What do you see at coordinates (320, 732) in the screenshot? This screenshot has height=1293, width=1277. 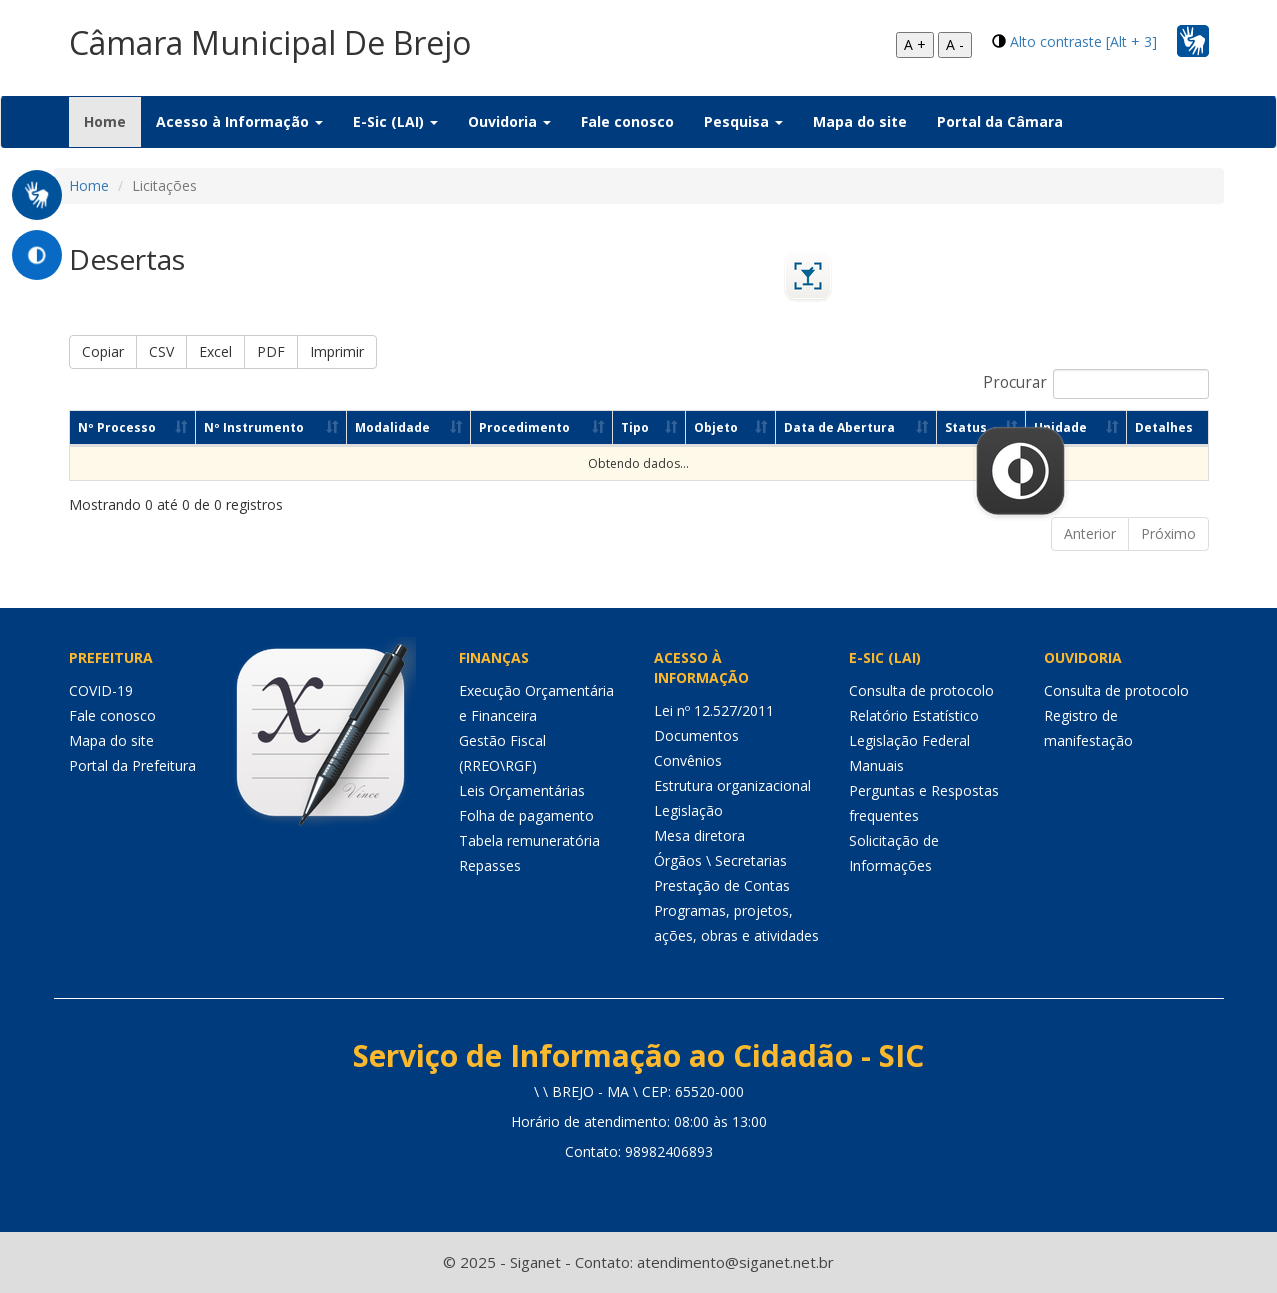 I see `open xournal note-taking app` at bounding box center [320, 732].